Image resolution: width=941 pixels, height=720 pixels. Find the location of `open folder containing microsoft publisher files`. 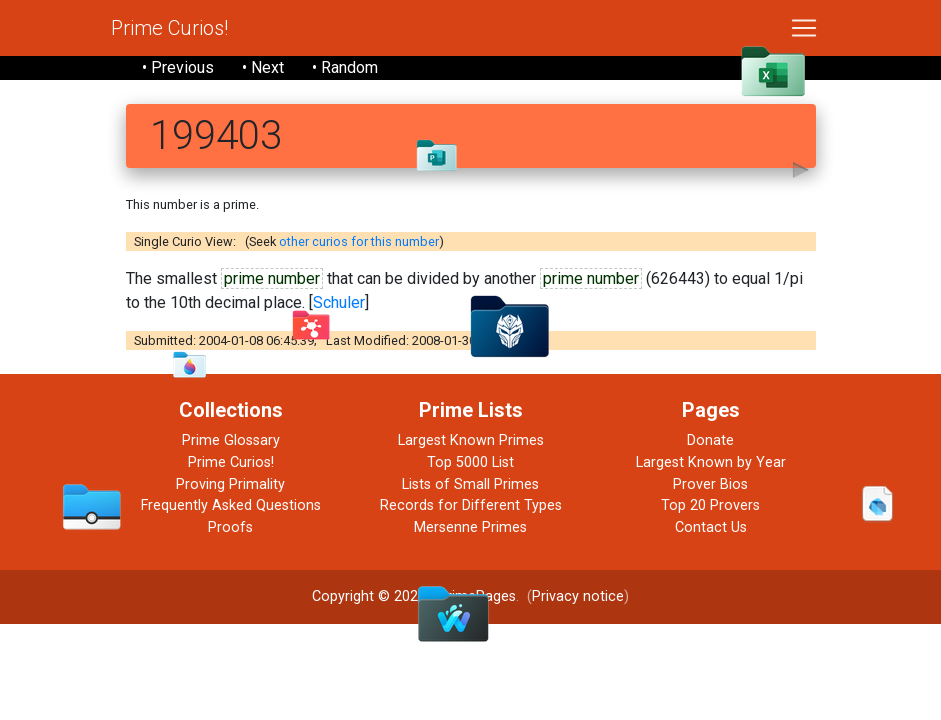

open folder containing microsoft publisher files is located at coordinates (436, 156).